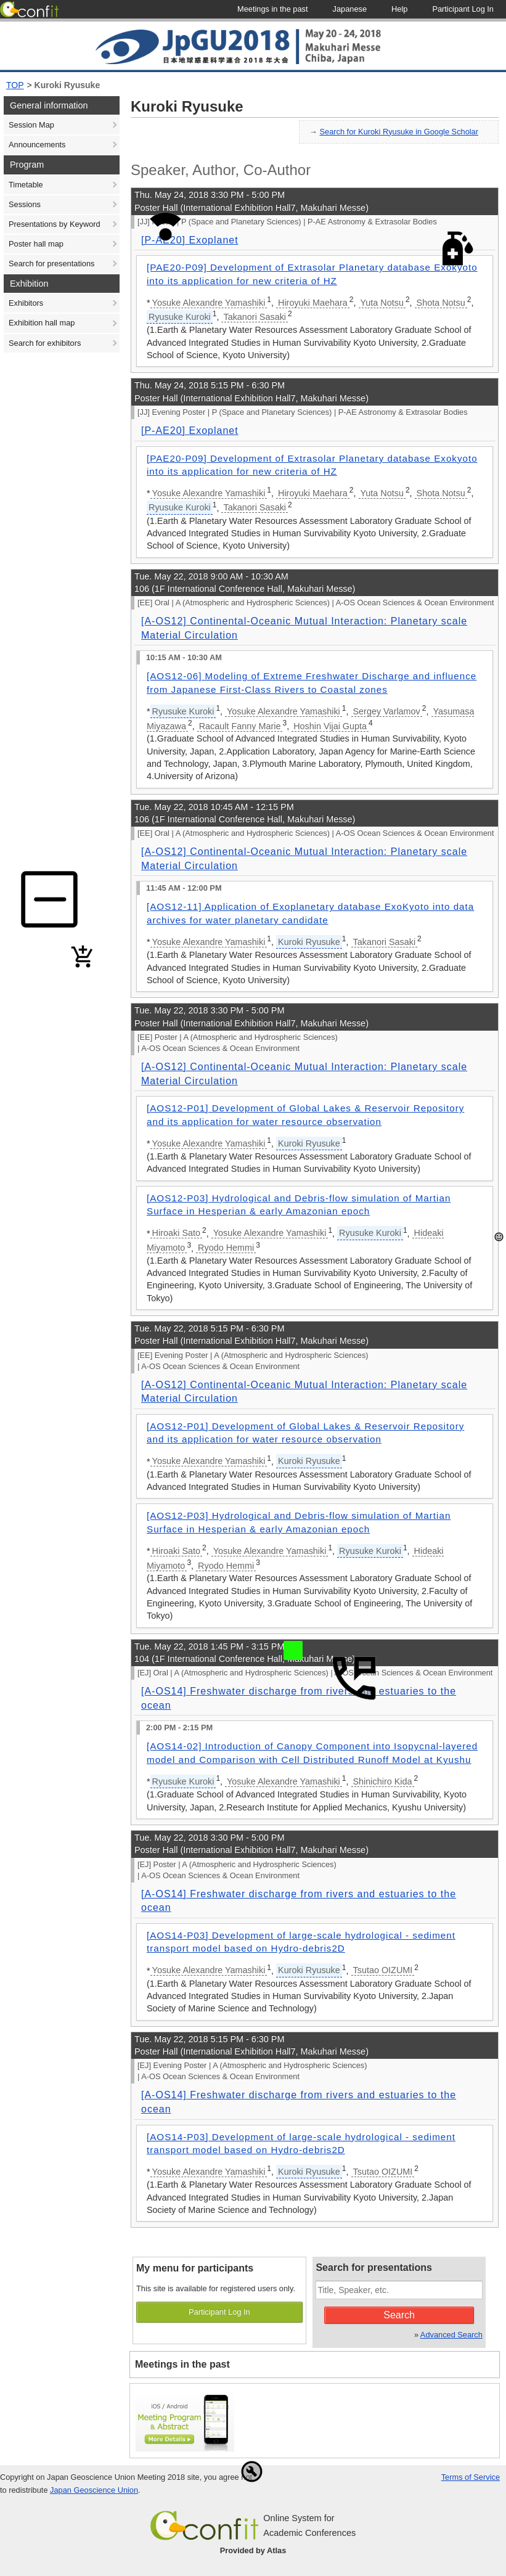  Describe the element at coordinates (49, 899) in the screenshot. I see `remove item from diff comparison` at that location.